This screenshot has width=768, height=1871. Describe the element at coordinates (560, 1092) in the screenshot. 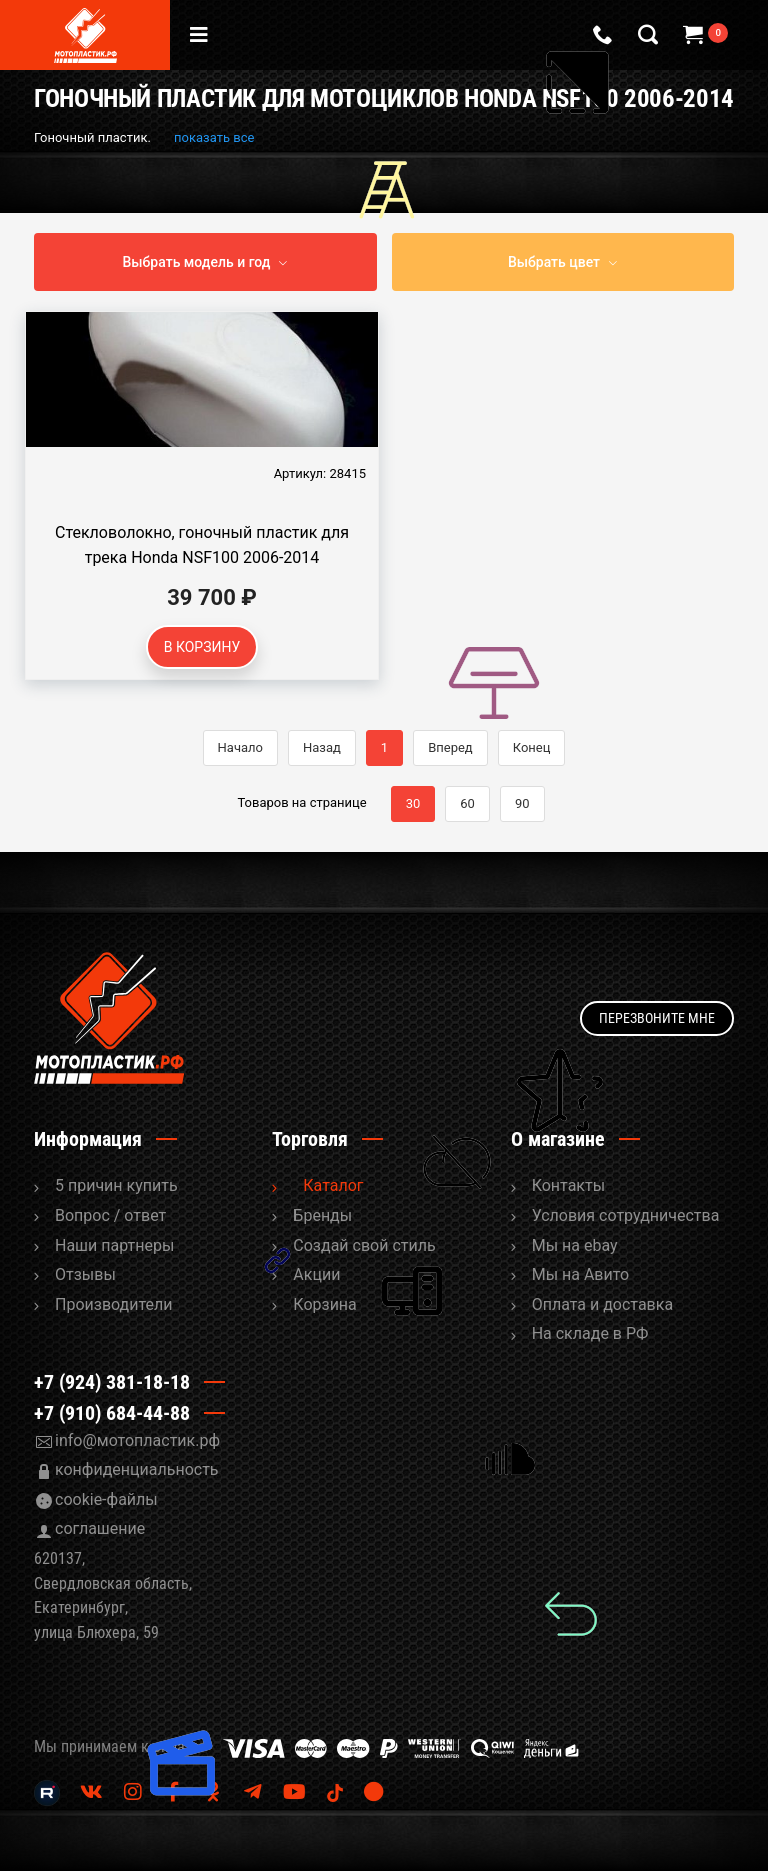

I see `partial rating indicator` at that location.